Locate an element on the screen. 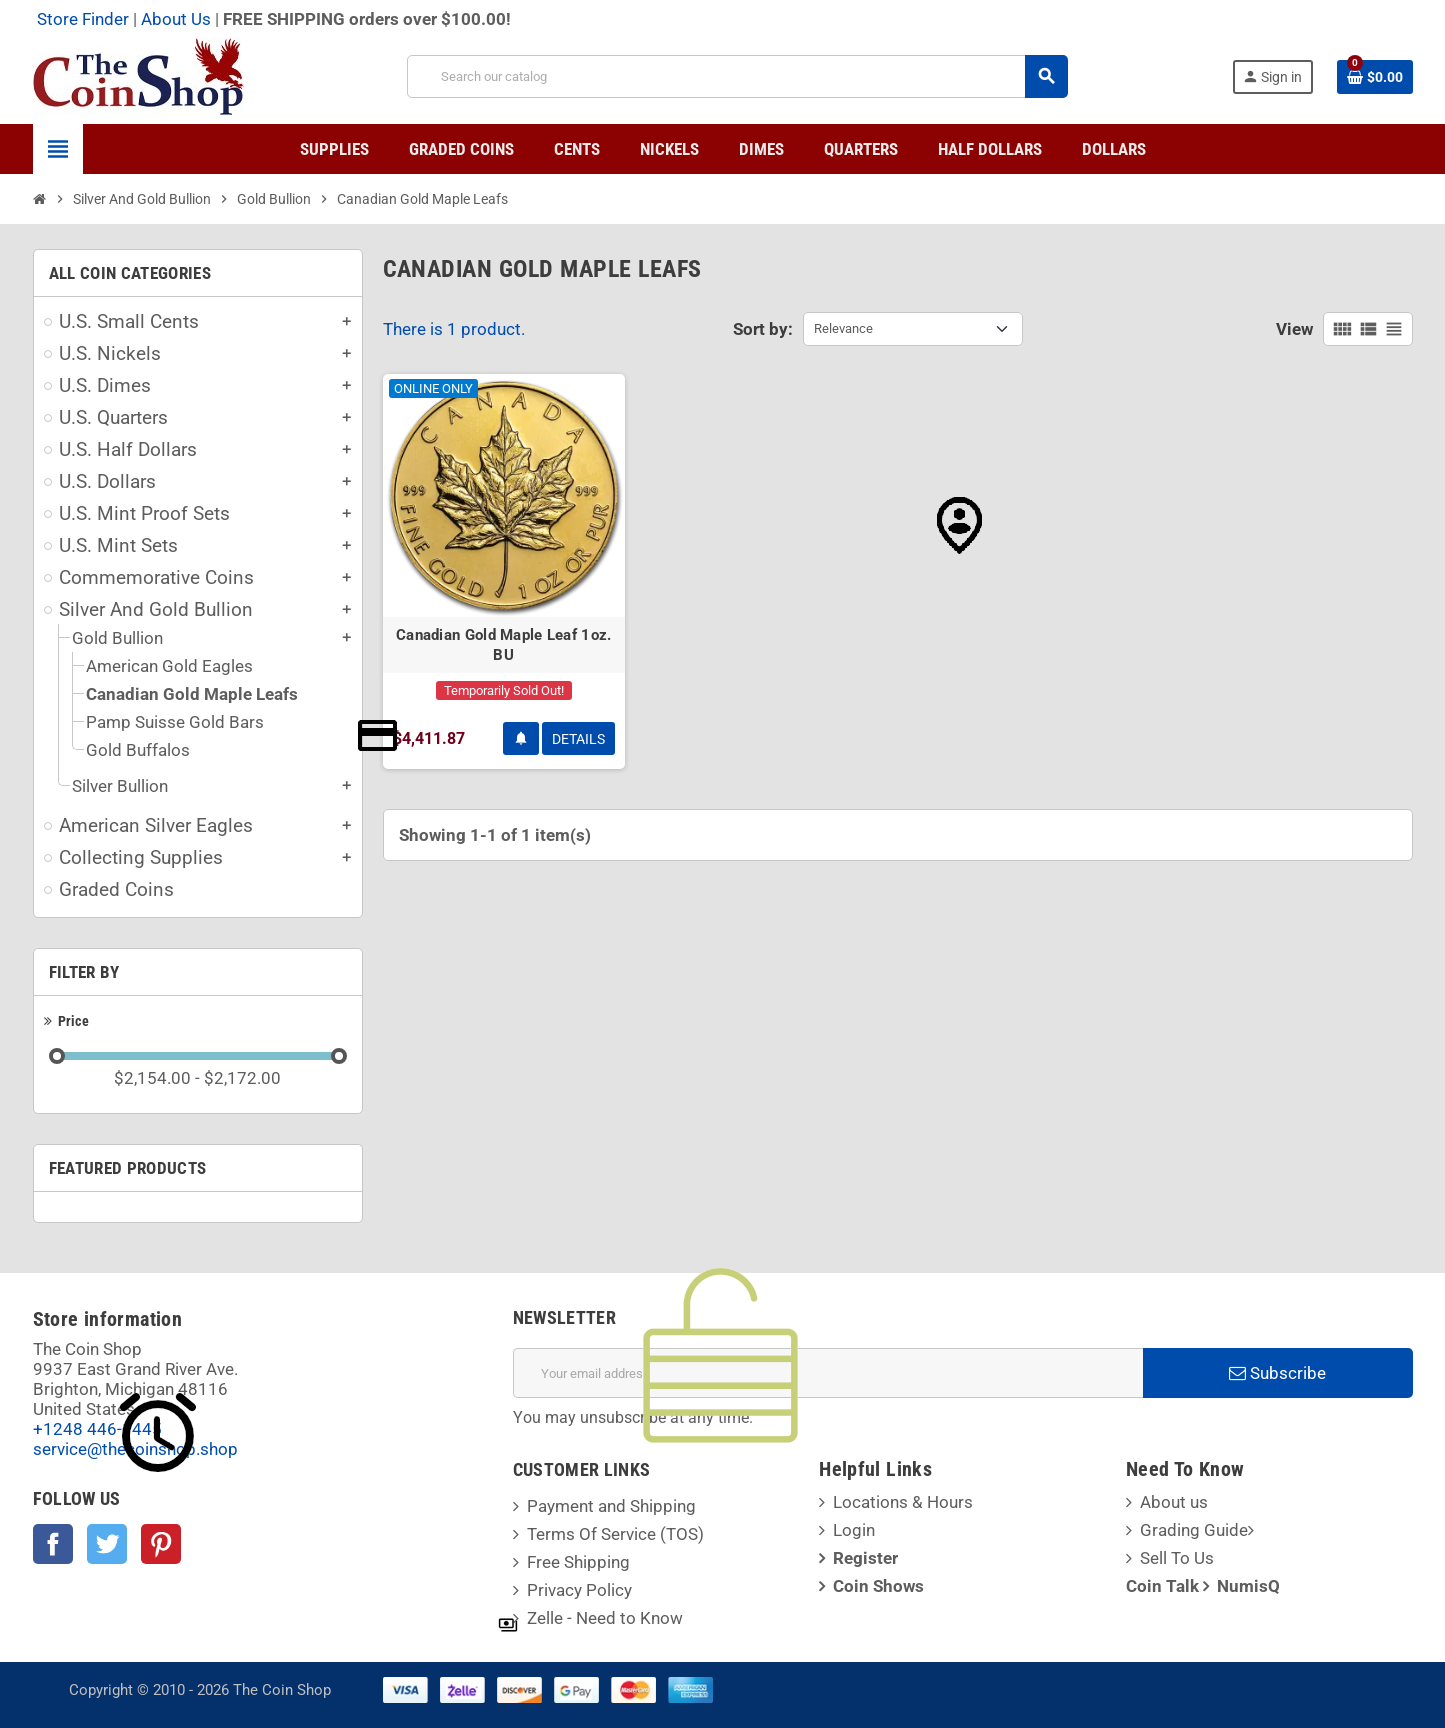  view someone's current location is located at coordinates (959, 525).